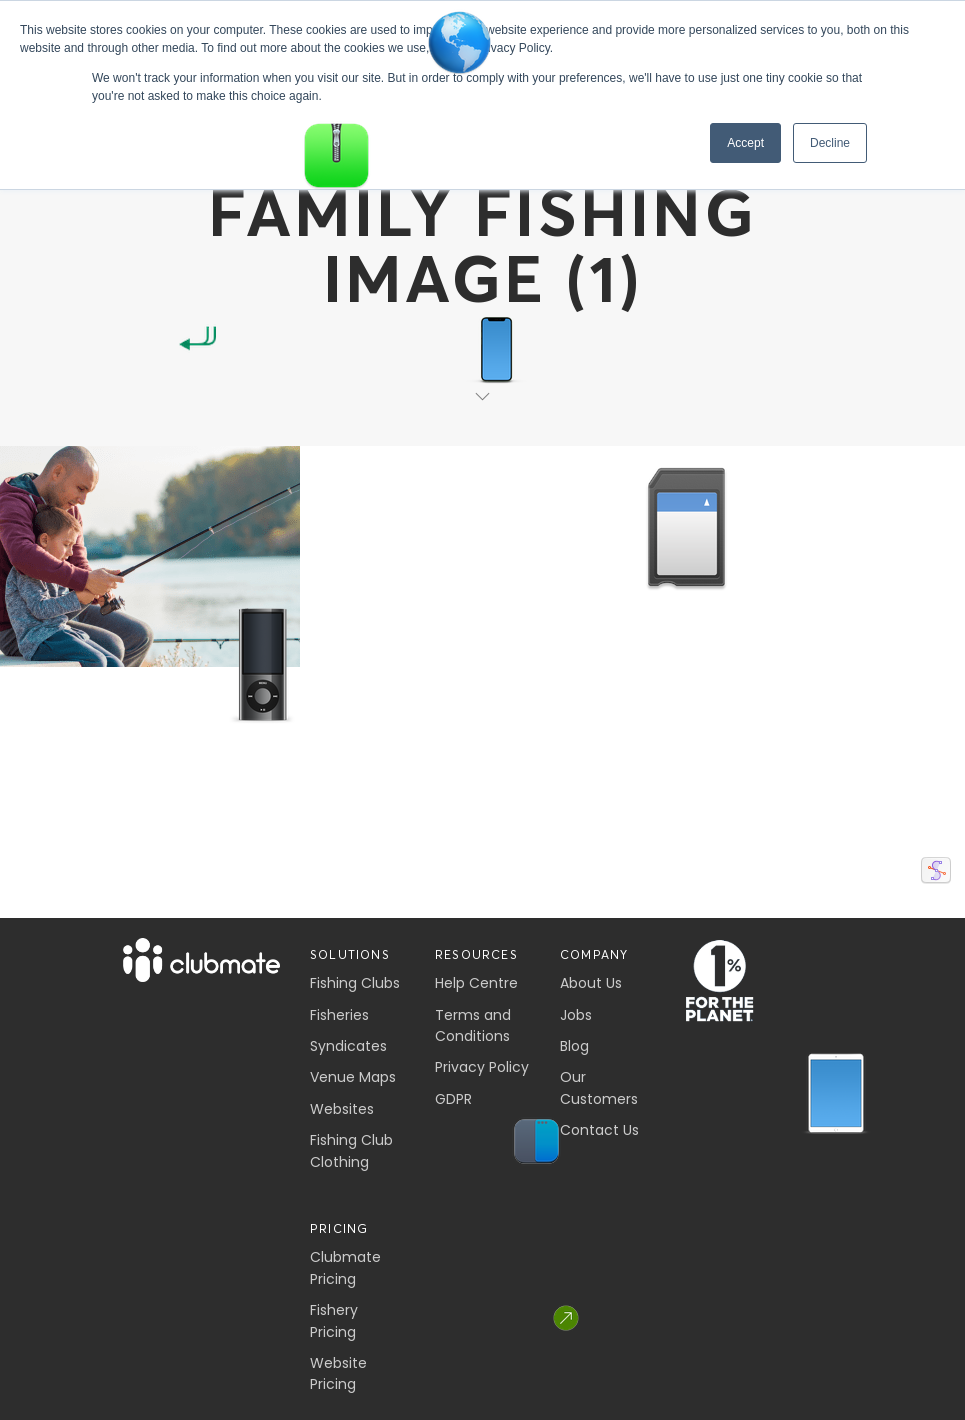 This screenshot has width=965, height=1420. I want to click on an SVG image file, so click(936, 869).